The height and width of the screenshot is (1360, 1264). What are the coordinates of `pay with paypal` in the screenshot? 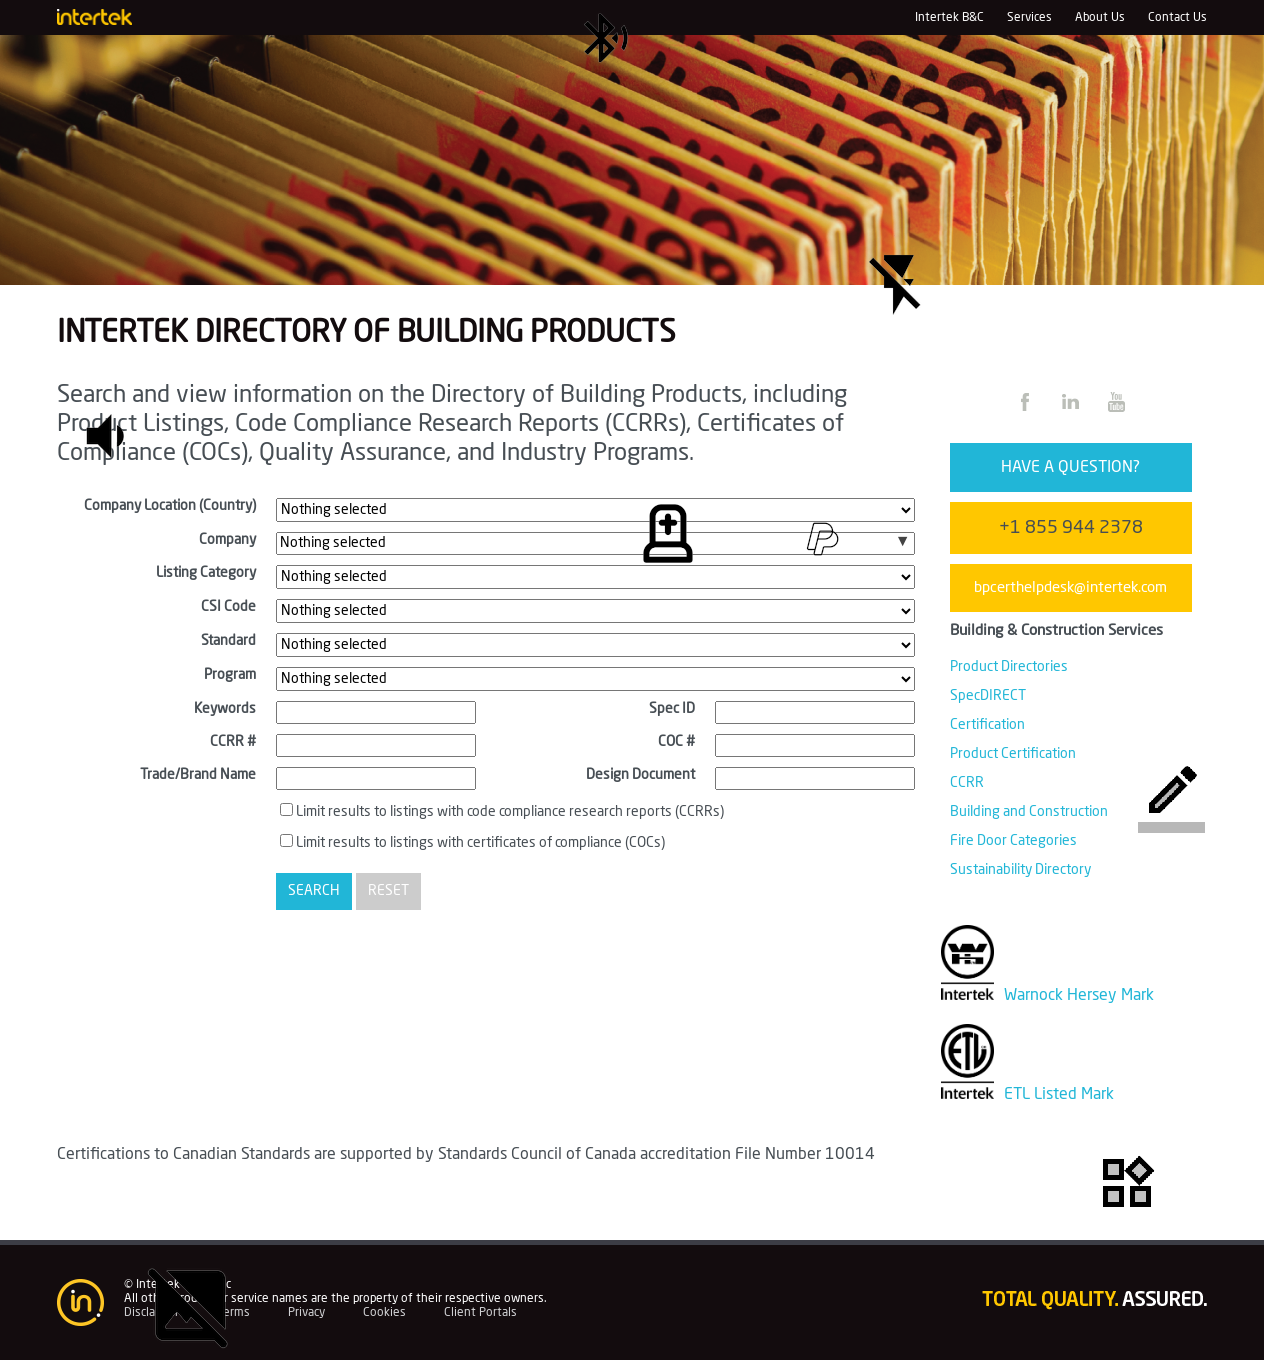 It's located at (822, 539).